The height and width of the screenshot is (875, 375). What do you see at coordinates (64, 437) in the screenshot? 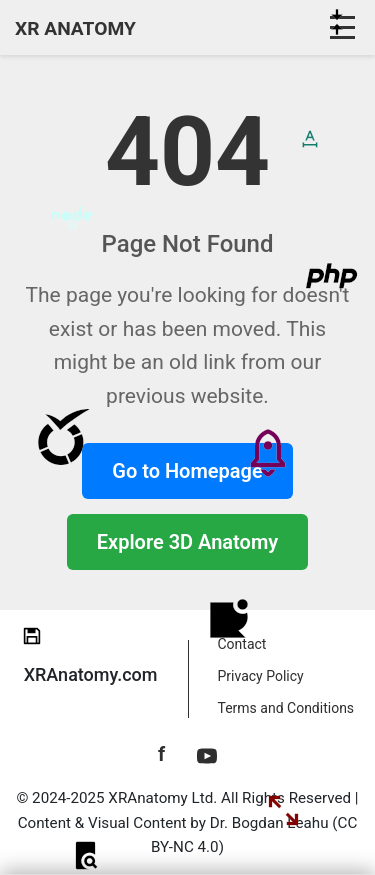
I see `open LimeSurvey application` at bounding box center [64, 437].